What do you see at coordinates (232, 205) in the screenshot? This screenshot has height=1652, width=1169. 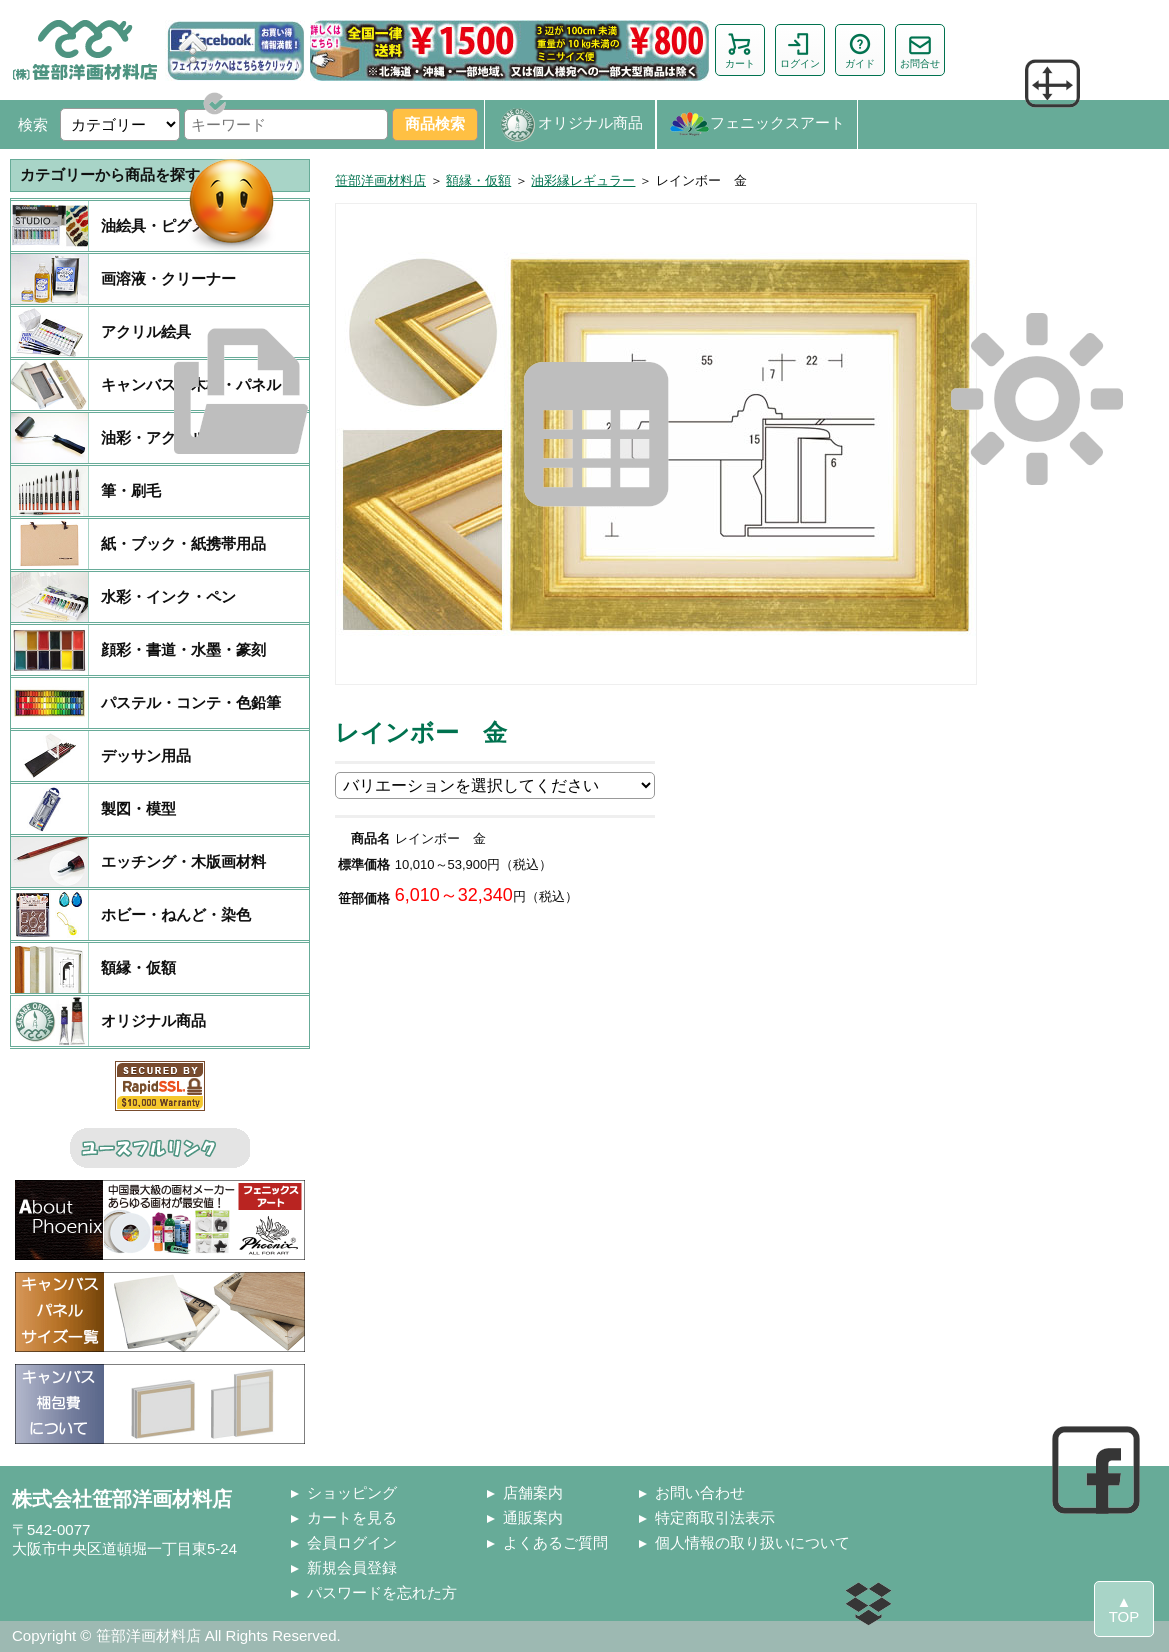 I see `indicates embarrassment or awkwardness in a message` at bounding box center [232, 205].